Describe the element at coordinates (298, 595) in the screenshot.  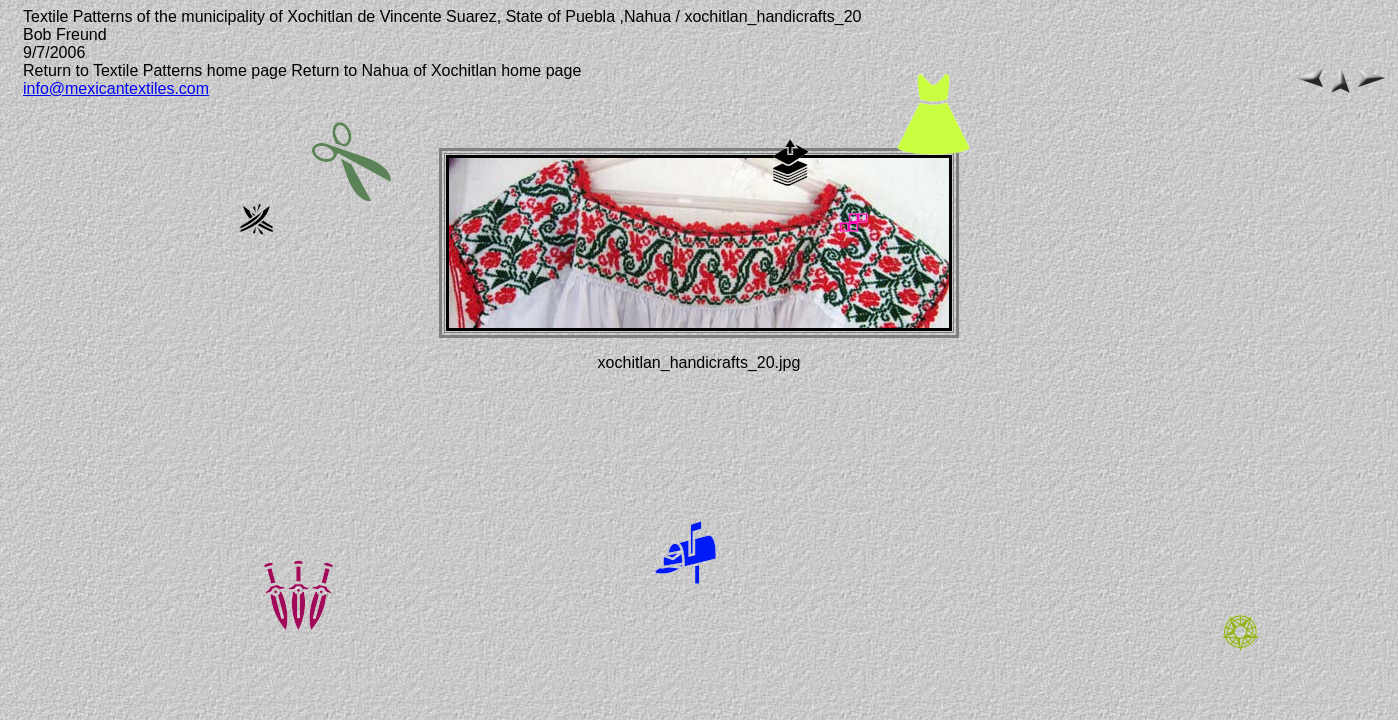
I see `select daggers as your weapon type` at that location.